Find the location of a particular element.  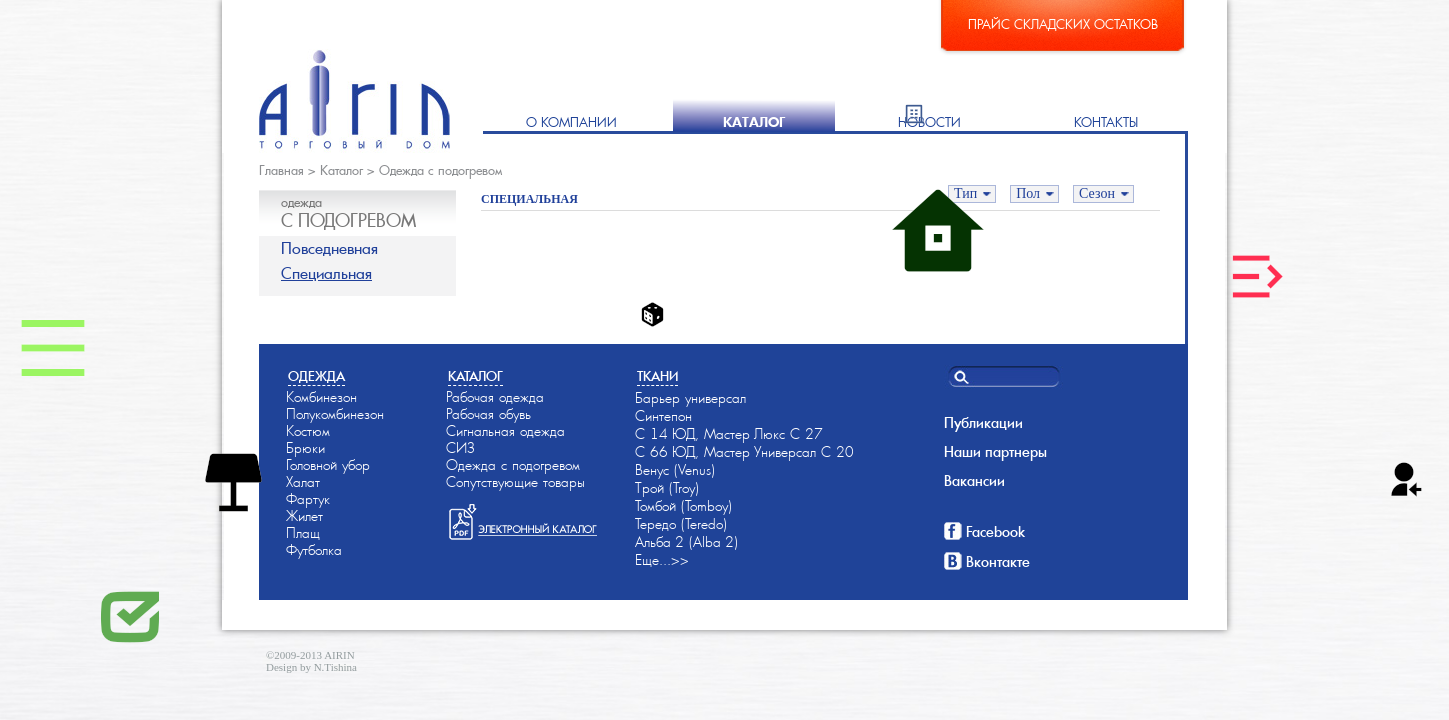

expand a collapsed sidebar menu is located at coordinates (1256, 276).